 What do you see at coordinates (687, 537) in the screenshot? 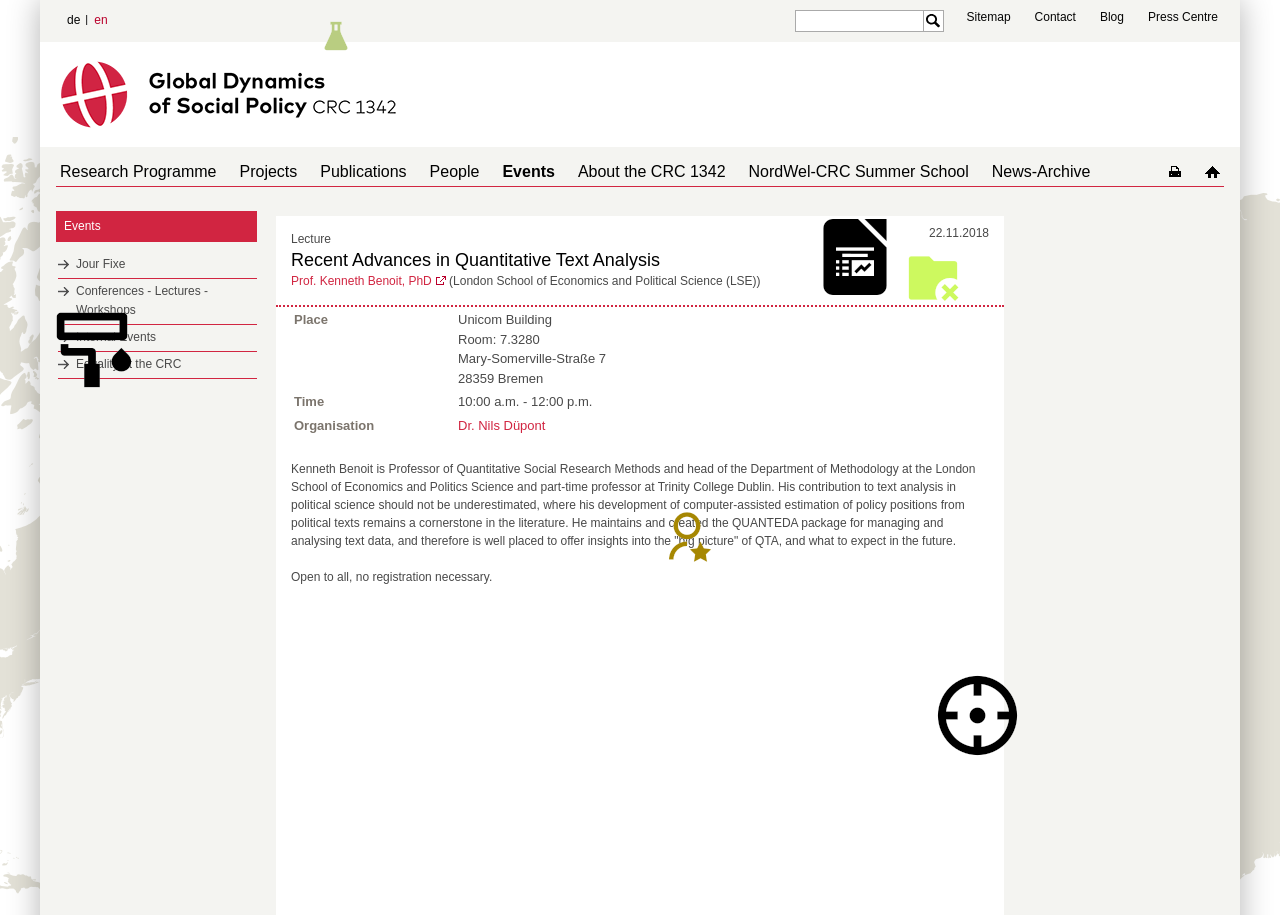
I see `view featured or starred user profile` at bounding box center [687, 537].